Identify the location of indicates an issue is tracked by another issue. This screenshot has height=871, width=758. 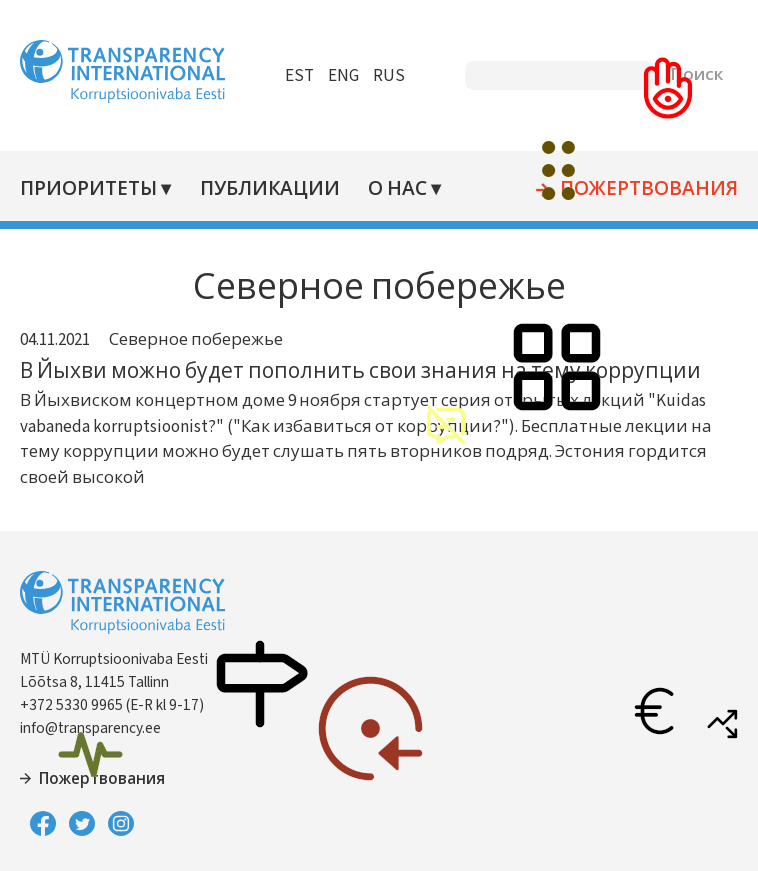
(370, 728).